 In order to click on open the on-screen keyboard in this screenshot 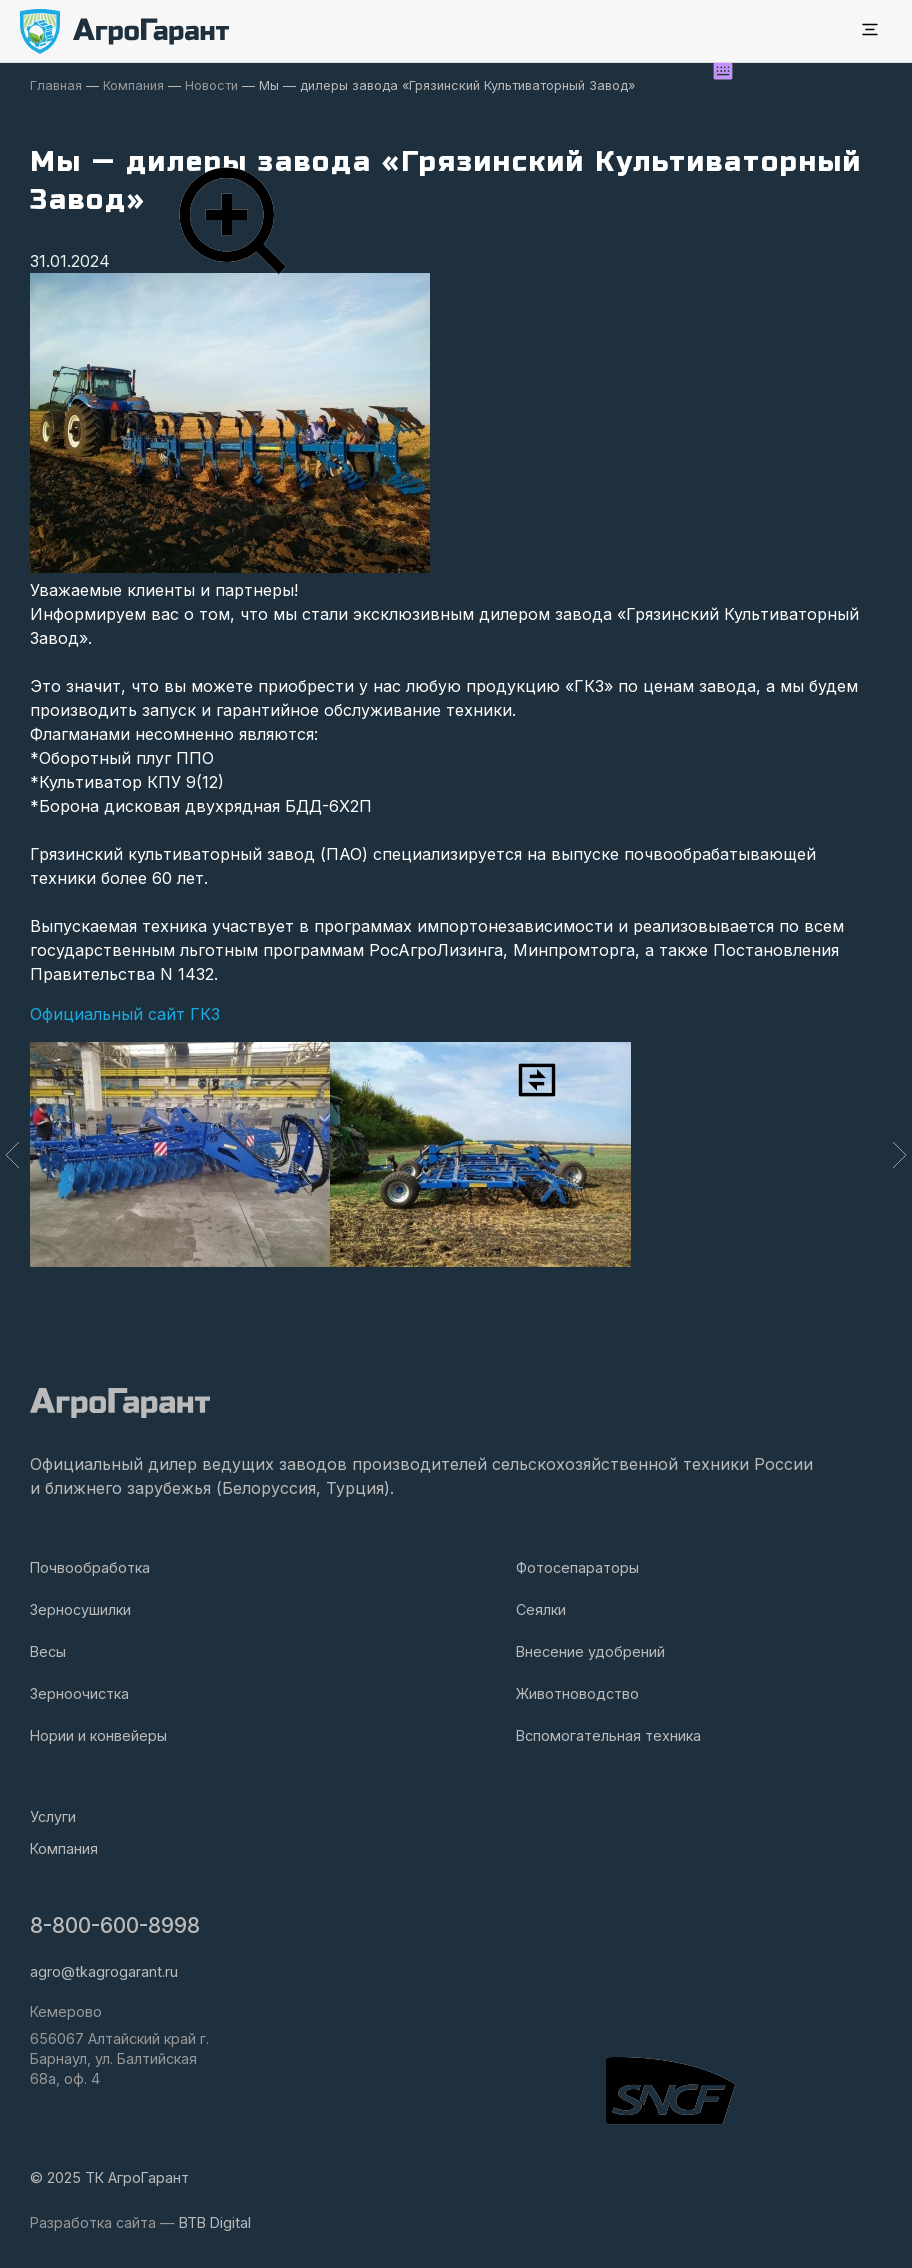, I will do `click(723, 71)`.